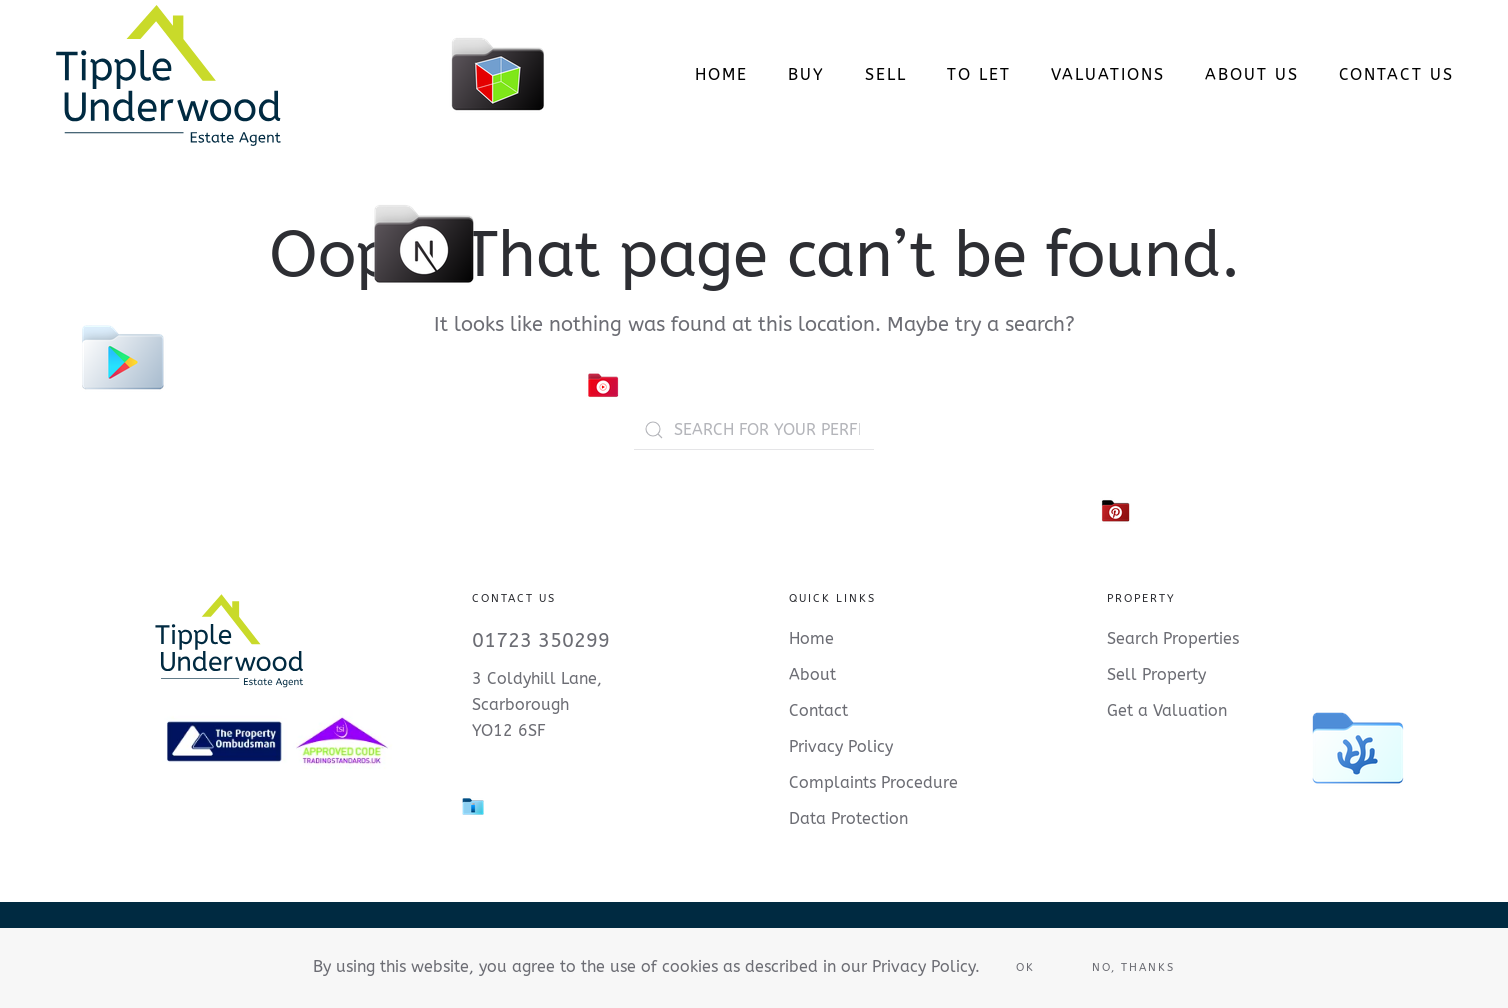  Describe the element at coordinates (122, 359) in the screenshot. I see `open folder containing google play store downloads` at that location.